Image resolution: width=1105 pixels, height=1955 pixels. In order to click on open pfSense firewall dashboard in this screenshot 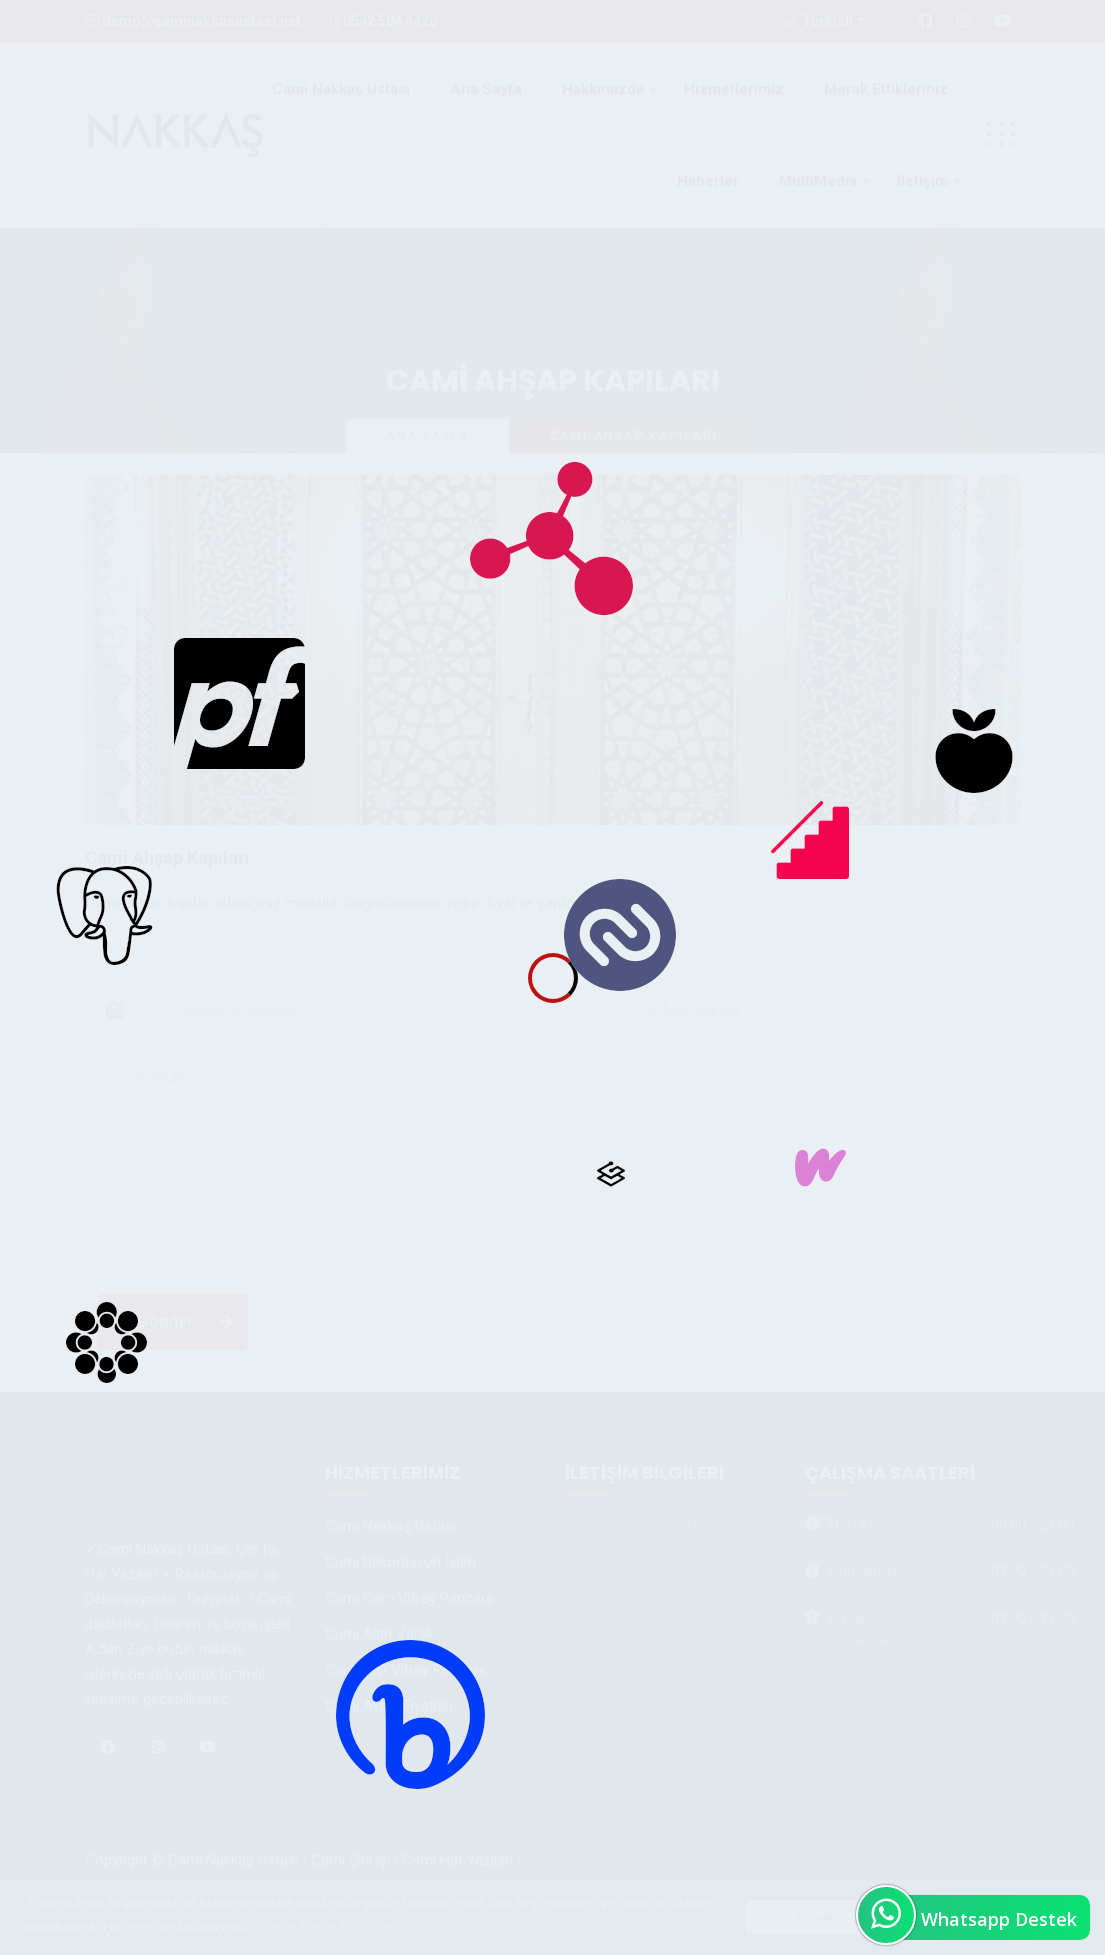, I will do `click(239, 703)`.